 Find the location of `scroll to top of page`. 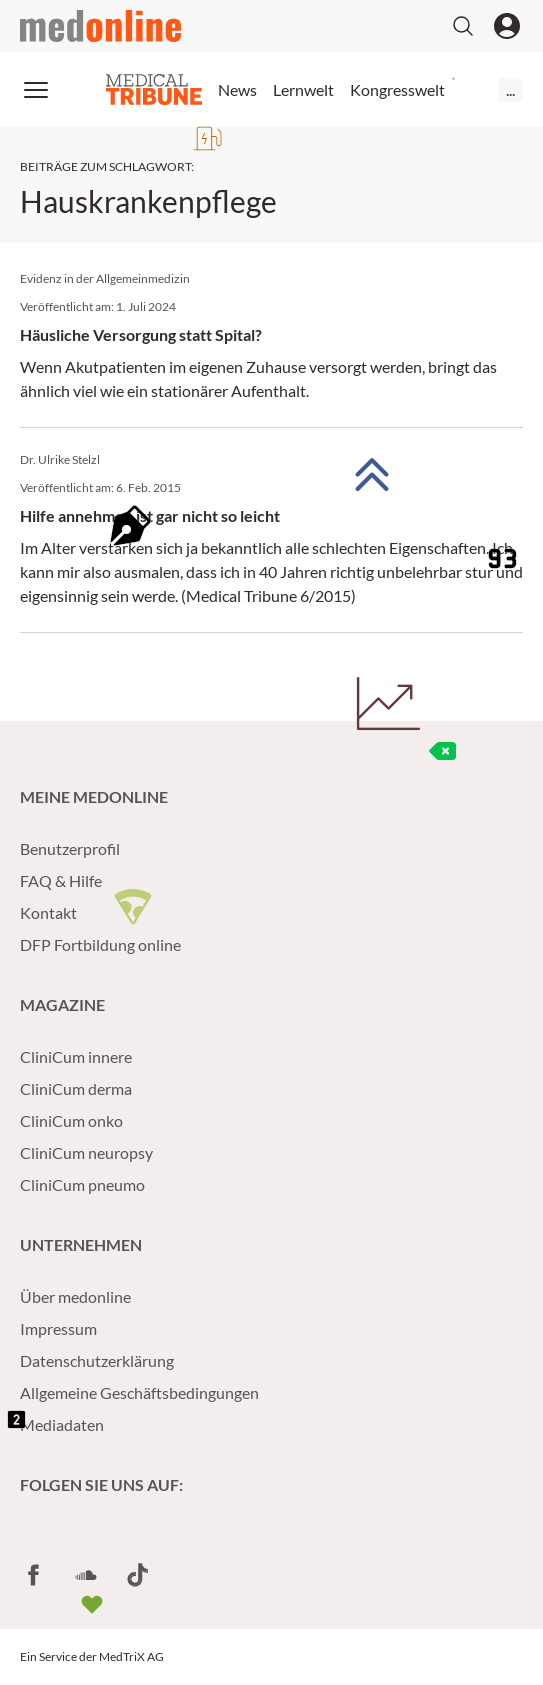

scroll to top of page is located at coordinates (372, 476).